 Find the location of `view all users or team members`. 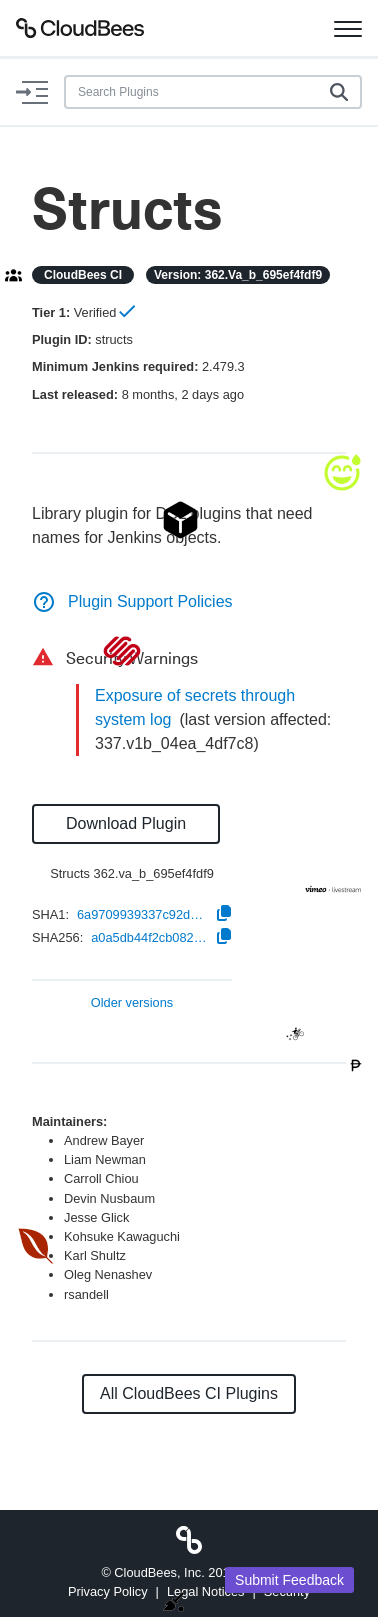

view all users or team members is located at coordinates (13, 275).